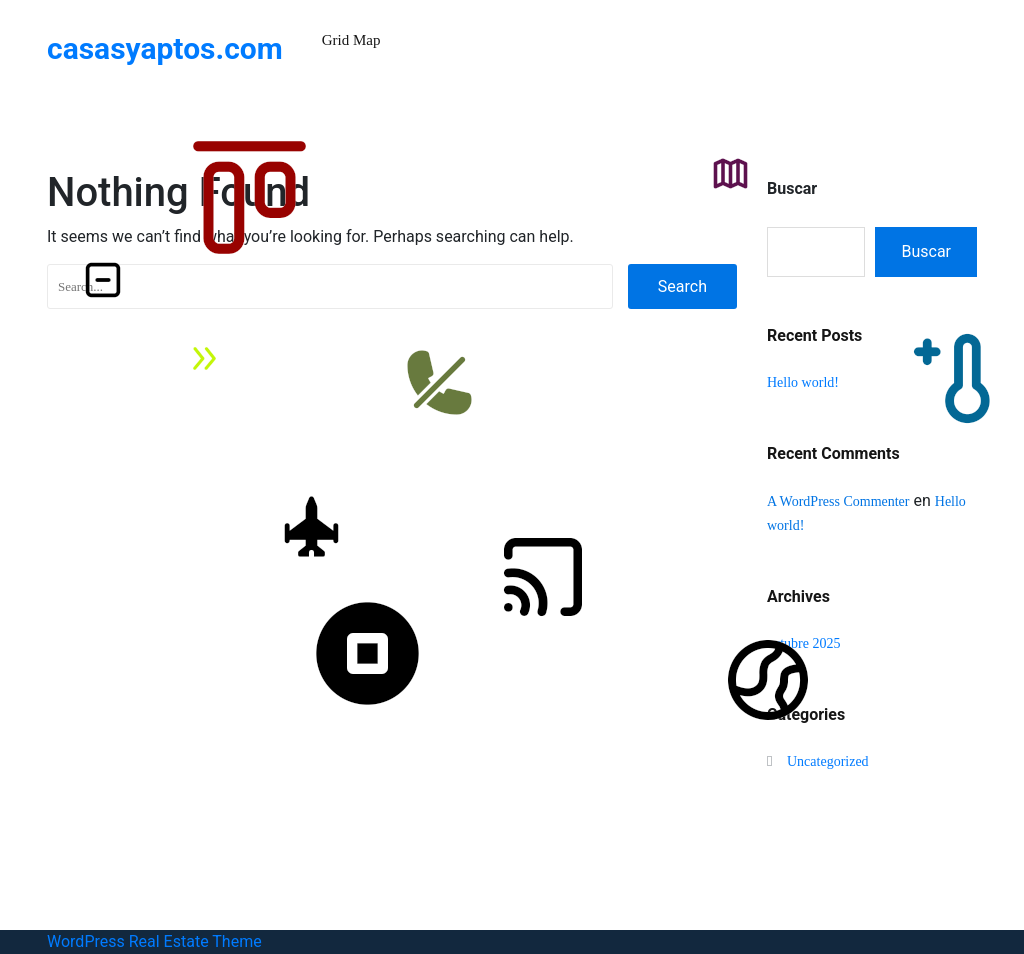 The width and height of the screenshot is (1024, 954). What do you see at coordinates (768, 680) in the screenshot?
I see `switch to global or worldwide view` at bounding box center [768, 680].